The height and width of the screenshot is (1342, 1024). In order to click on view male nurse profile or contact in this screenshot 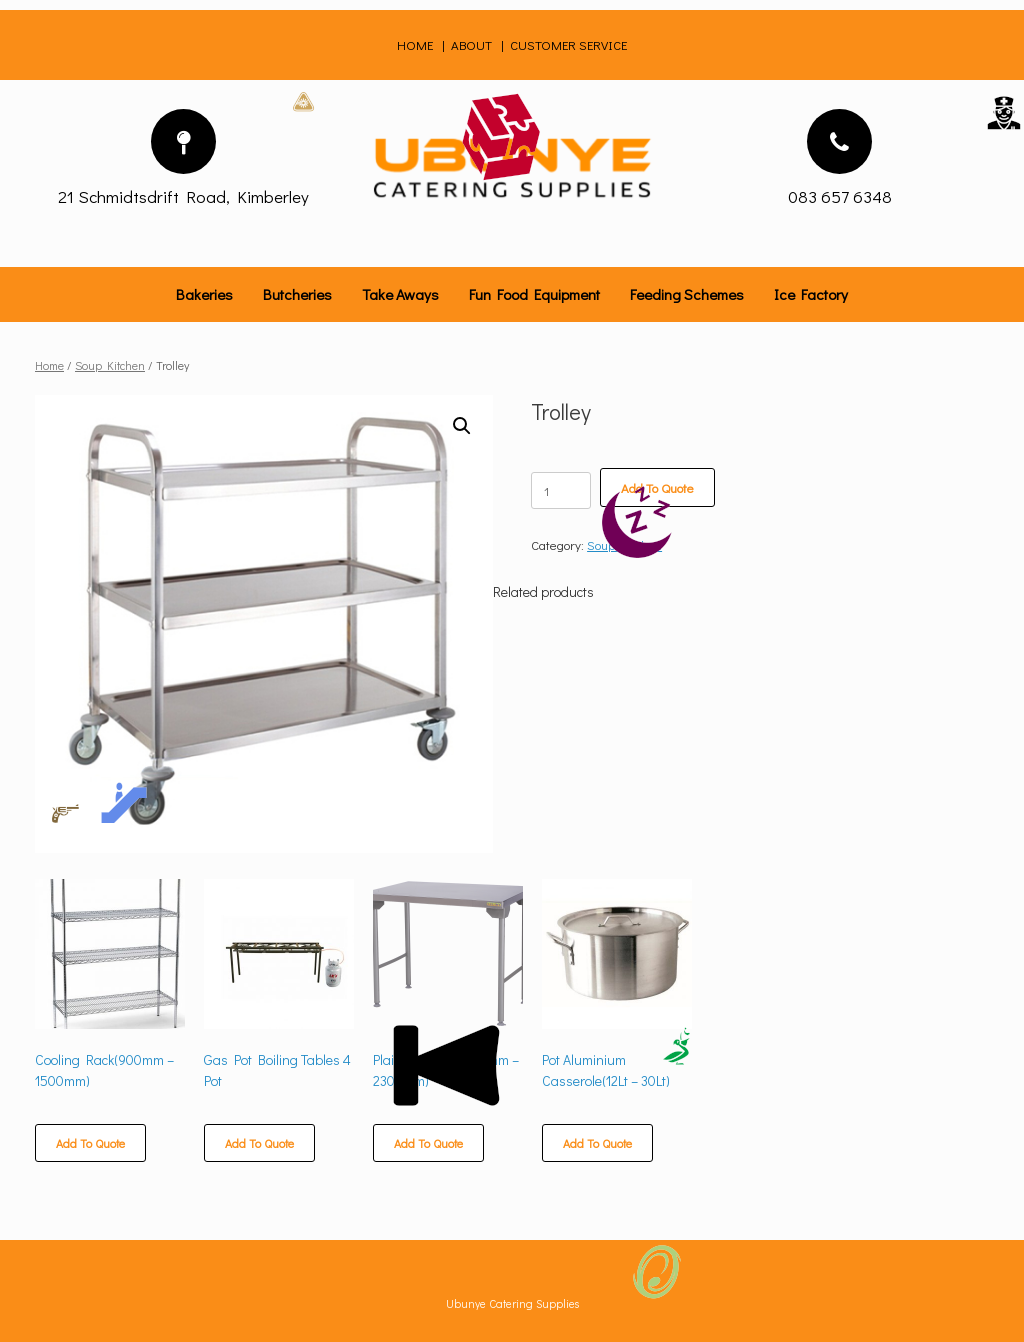, I will do `click(1004, 113)`.